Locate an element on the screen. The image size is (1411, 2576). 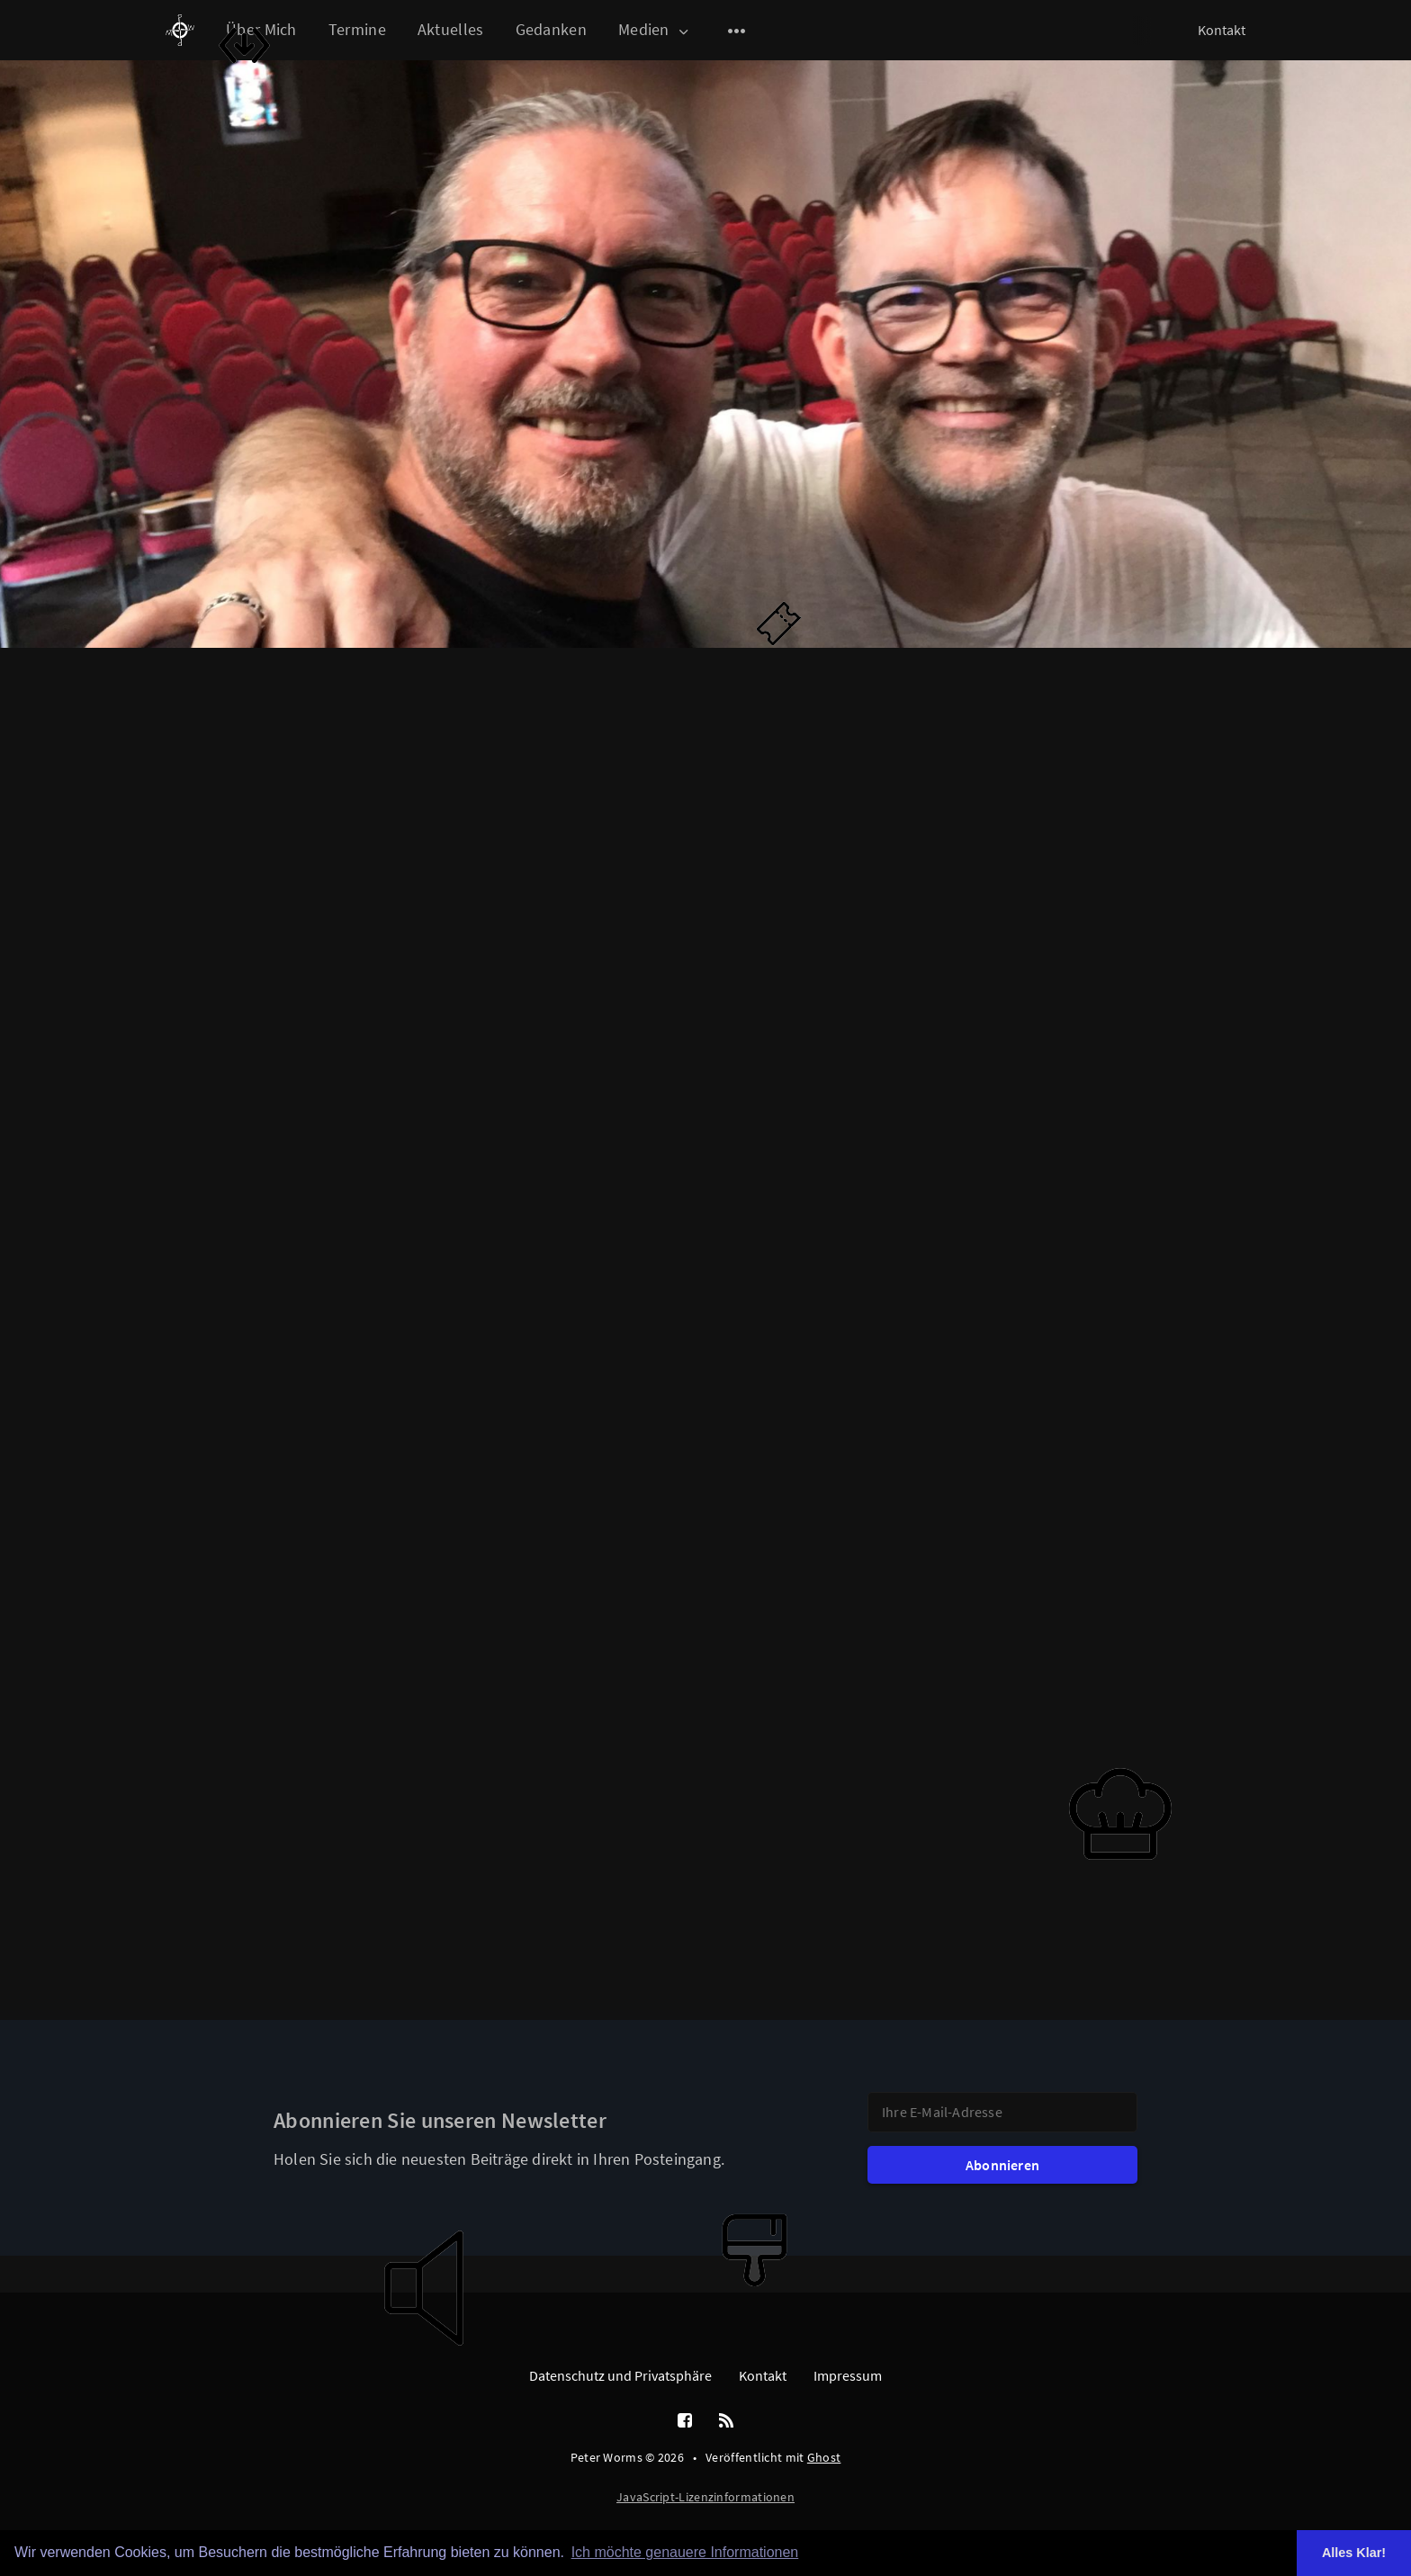
browse recipes or cooking content is located at coordinates (1120, 1816).